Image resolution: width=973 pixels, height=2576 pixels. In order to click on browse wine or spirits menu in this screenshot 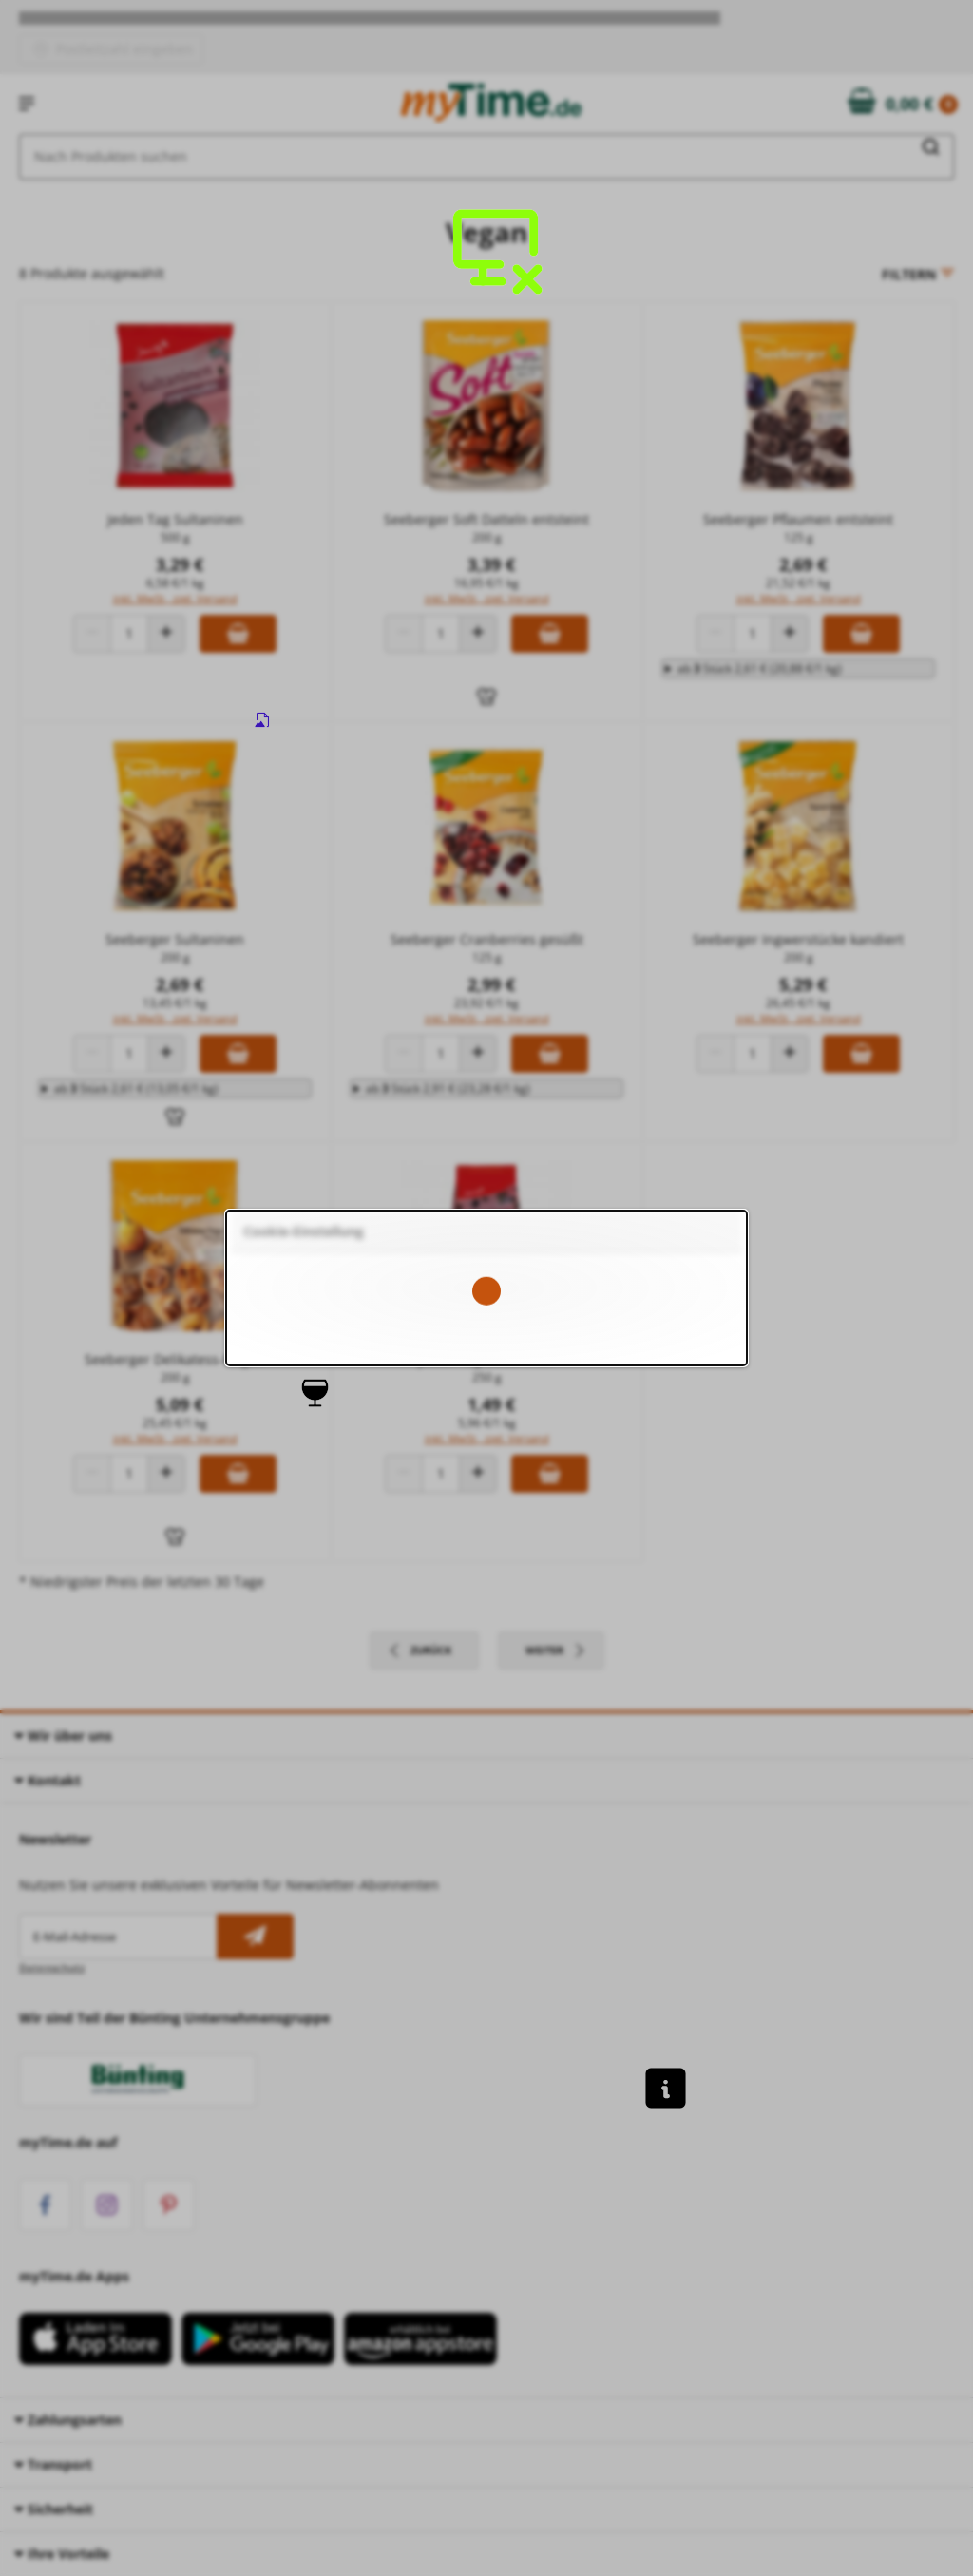, I will do `click(315, 1392)`.